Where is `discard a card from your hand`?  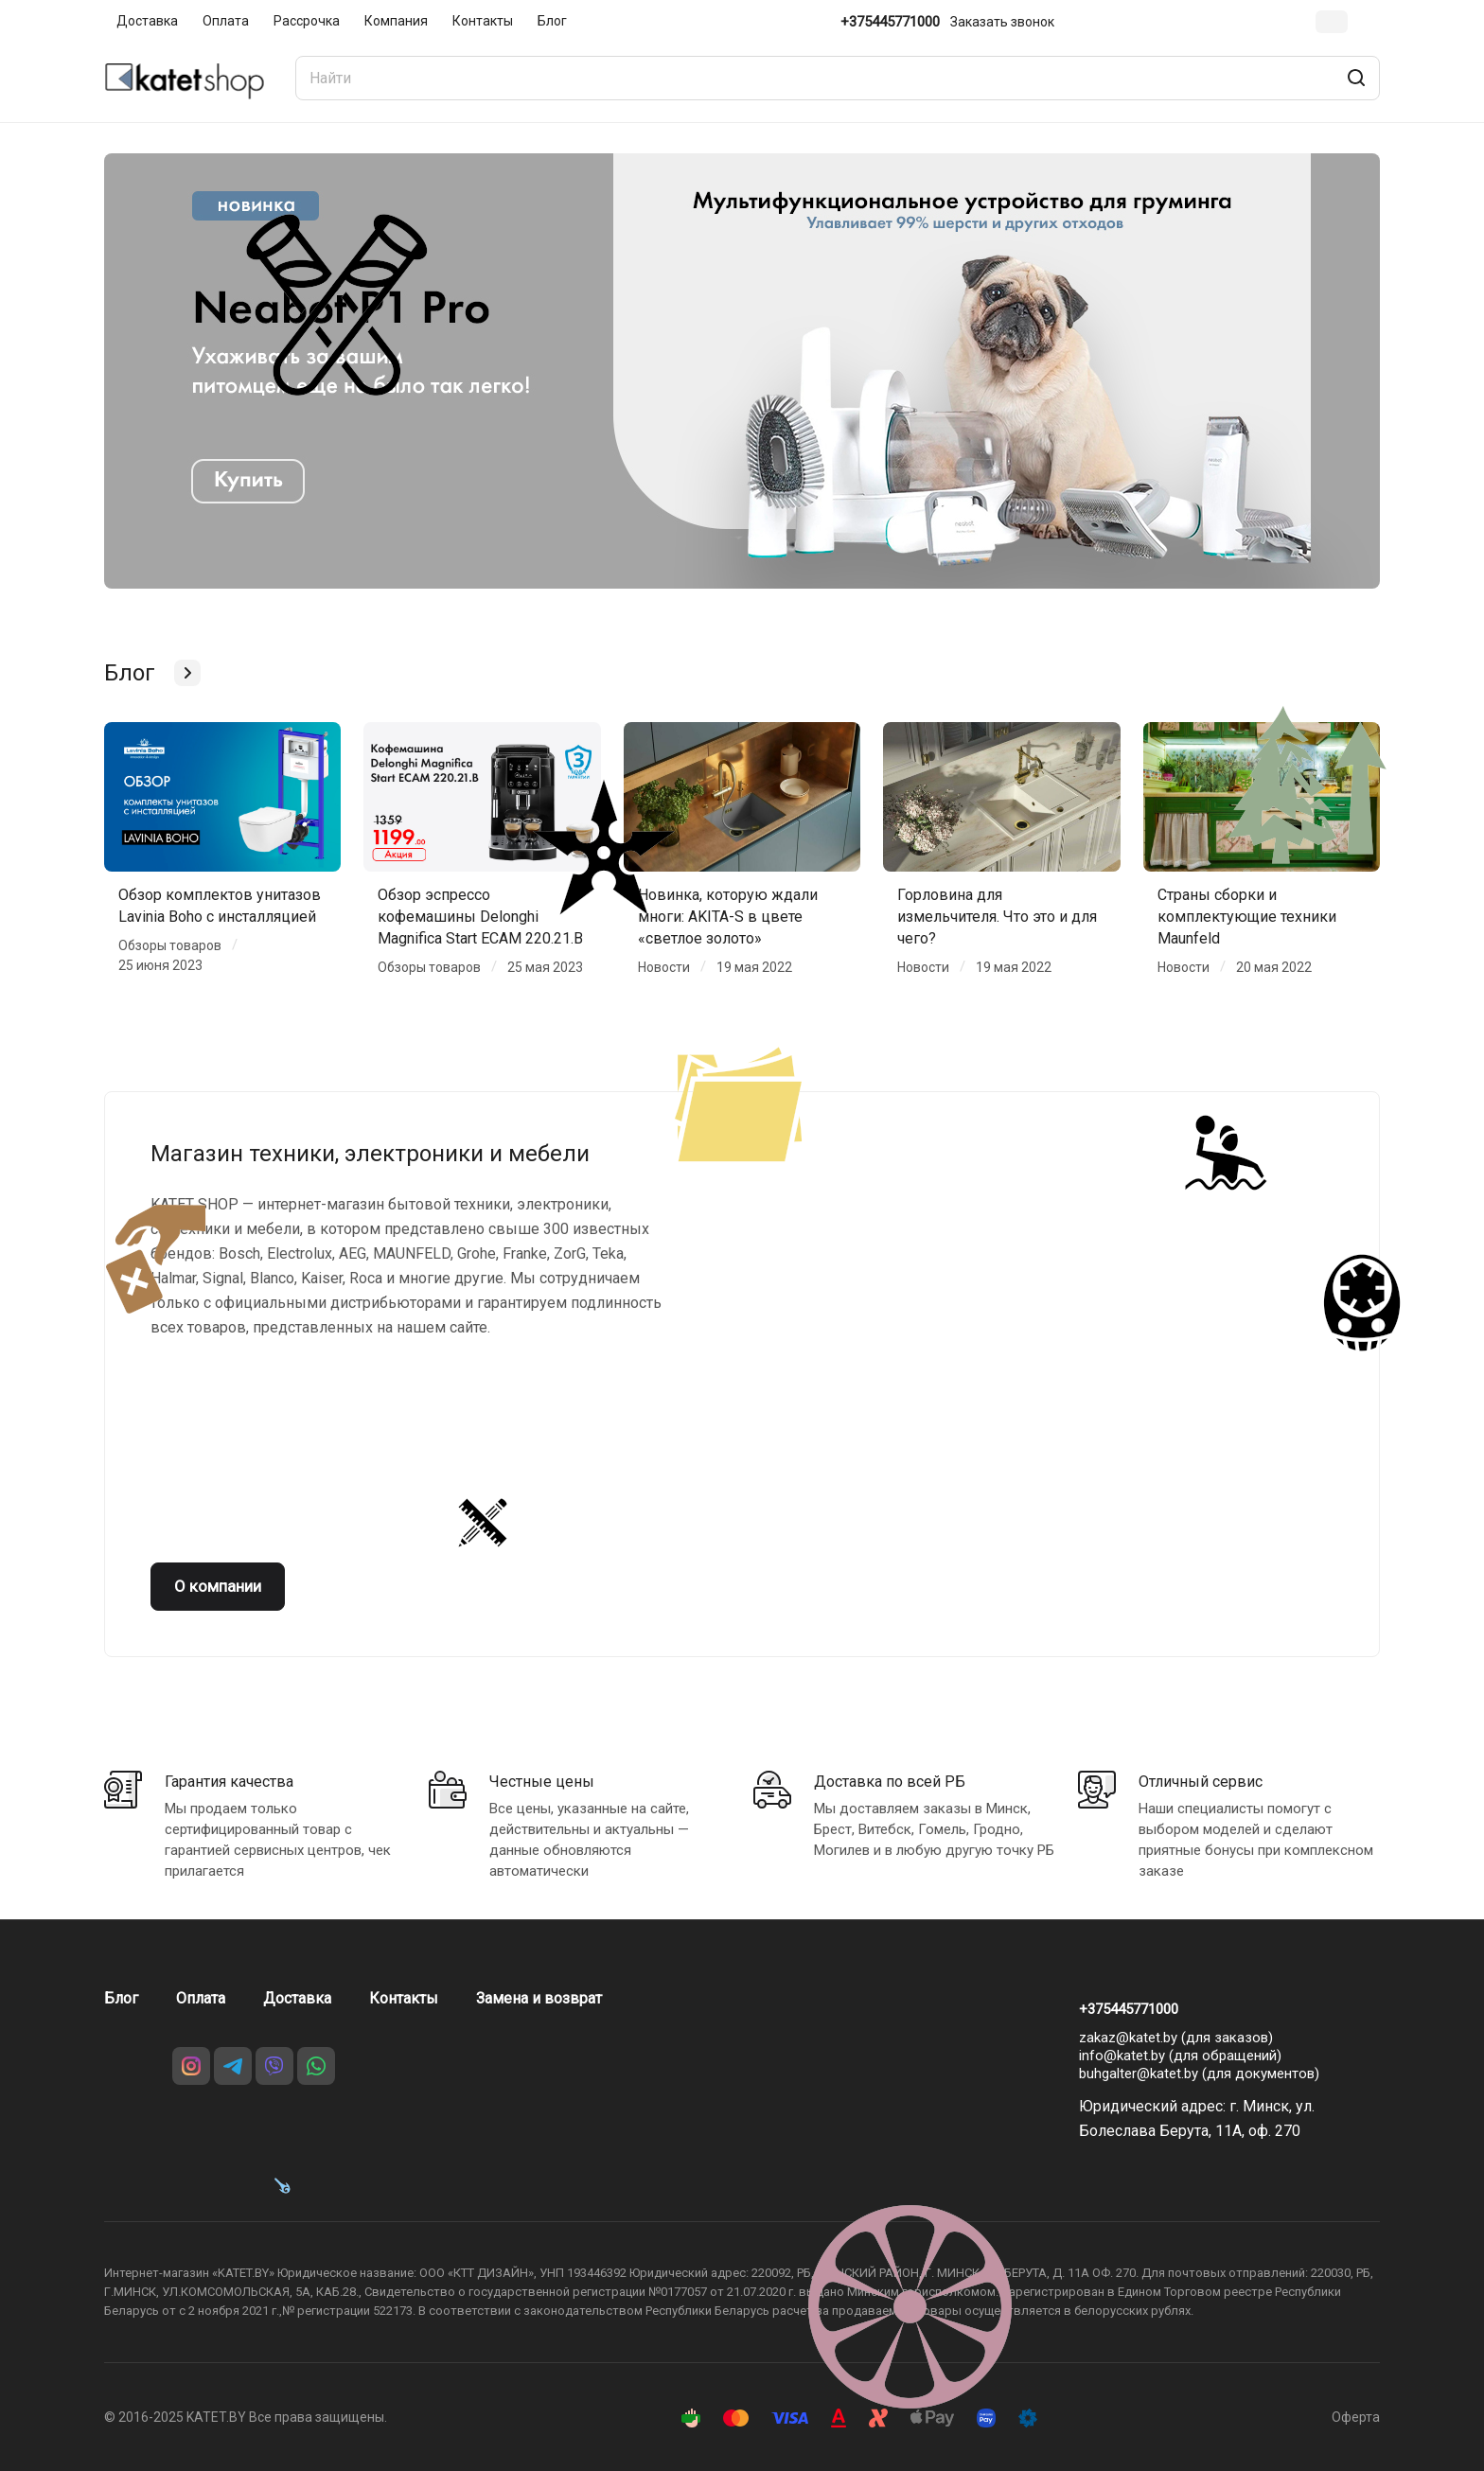
discard a card from your hand is located at coordinates (150, 1259).